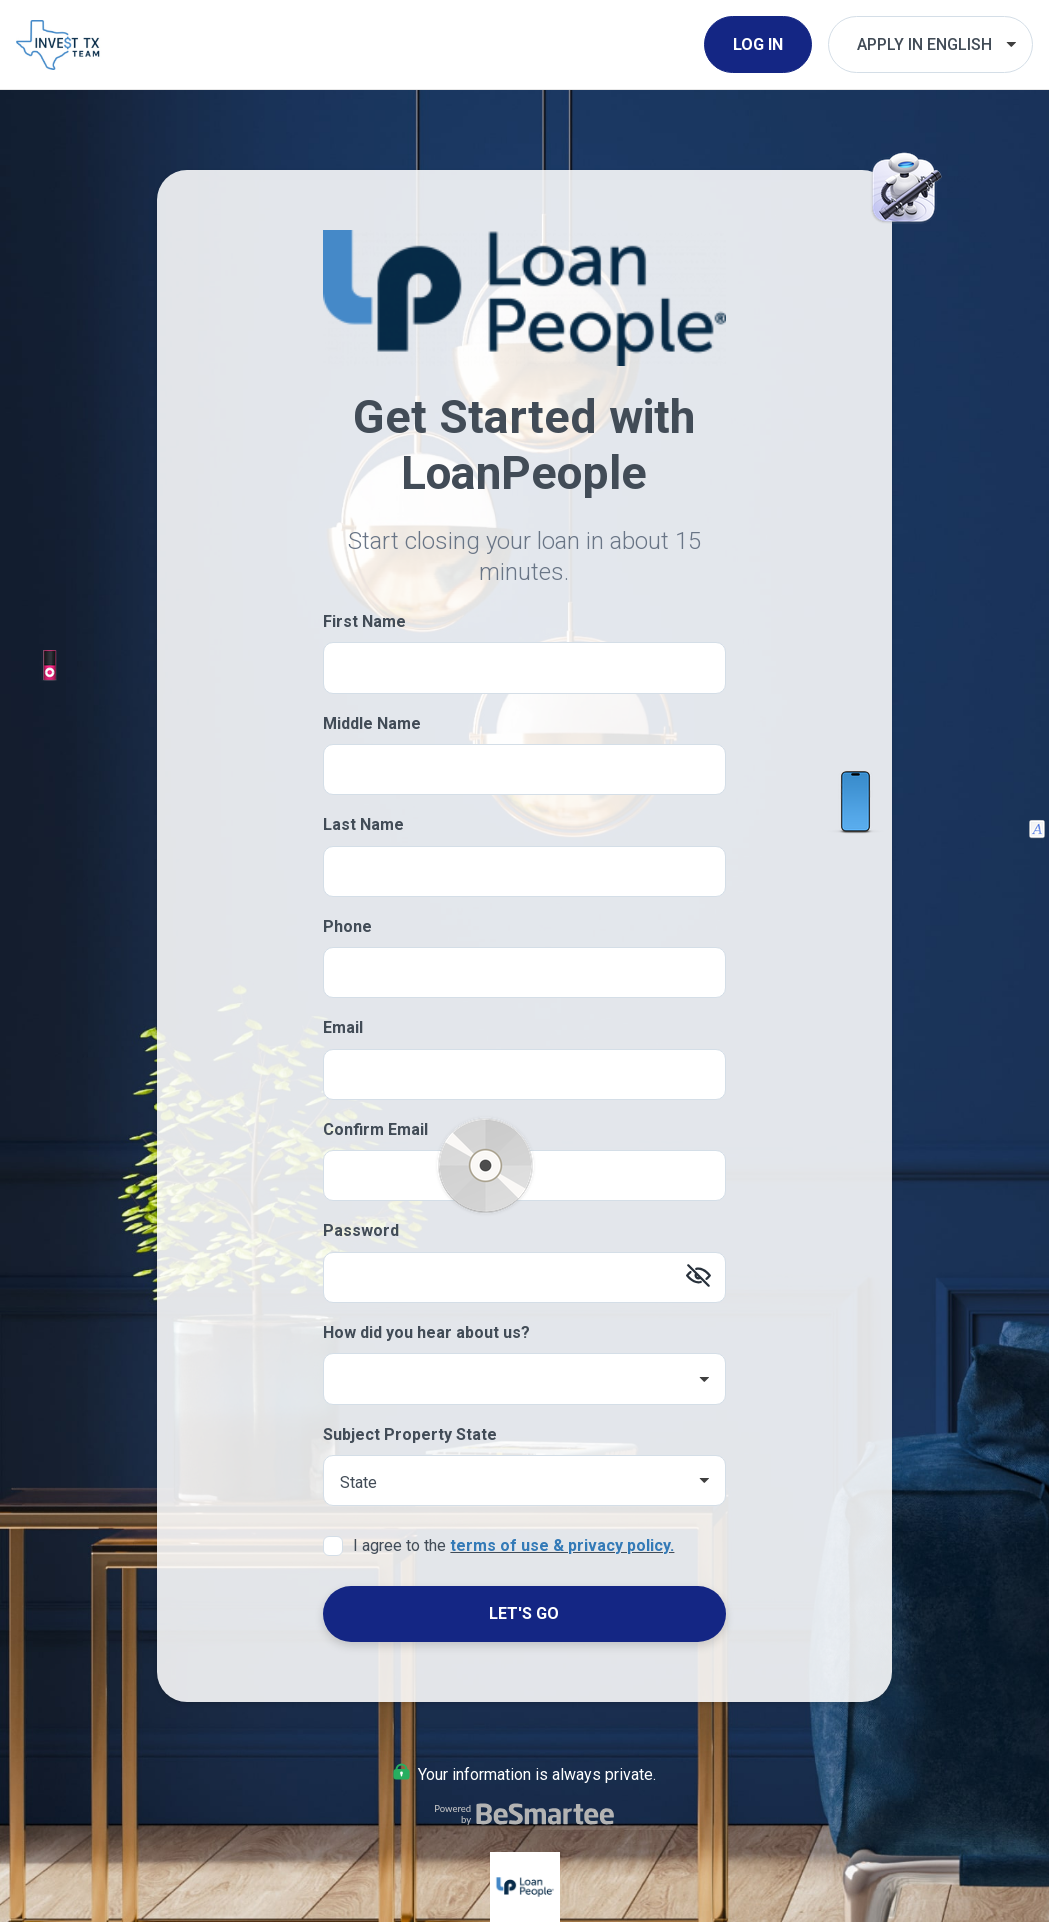 The height and width of the screenshot is (1922, 1049). What do you see at coordinates (903, 190) in the screenshot?
I see `open Automator to create automated workflows` at bounding box center [903, 190].